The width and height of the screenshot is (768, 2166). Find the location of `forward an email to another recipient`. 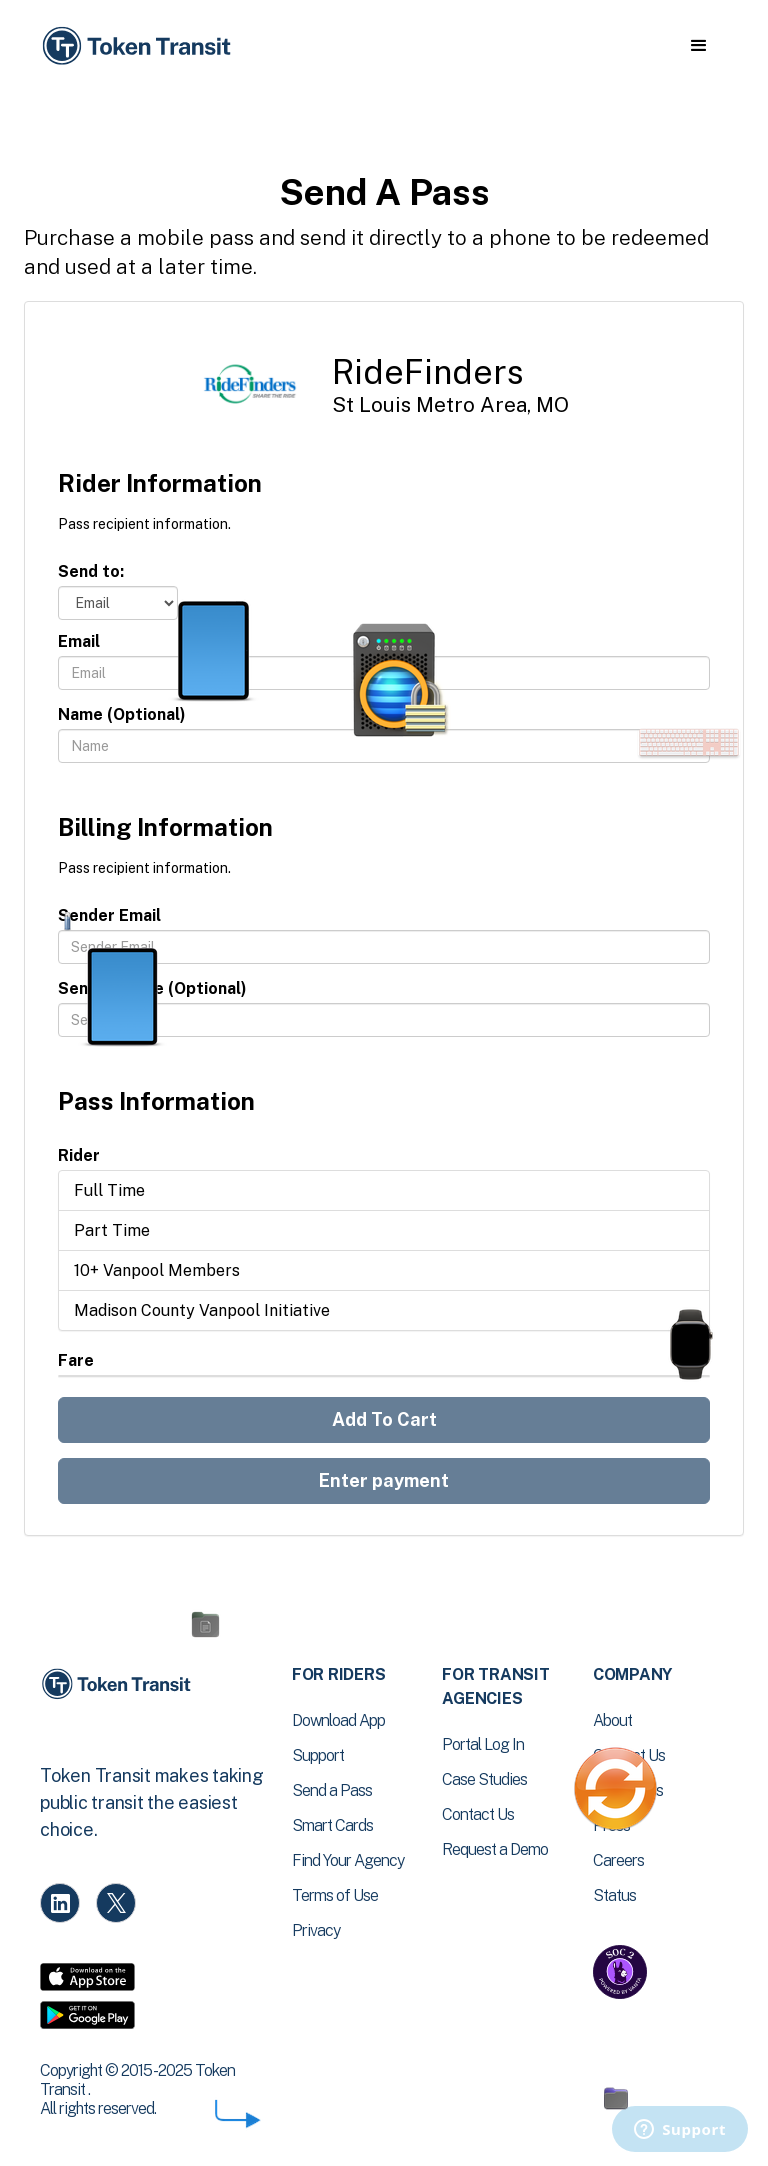

forward an email to another recipient is located at coordinates (238, 2110).